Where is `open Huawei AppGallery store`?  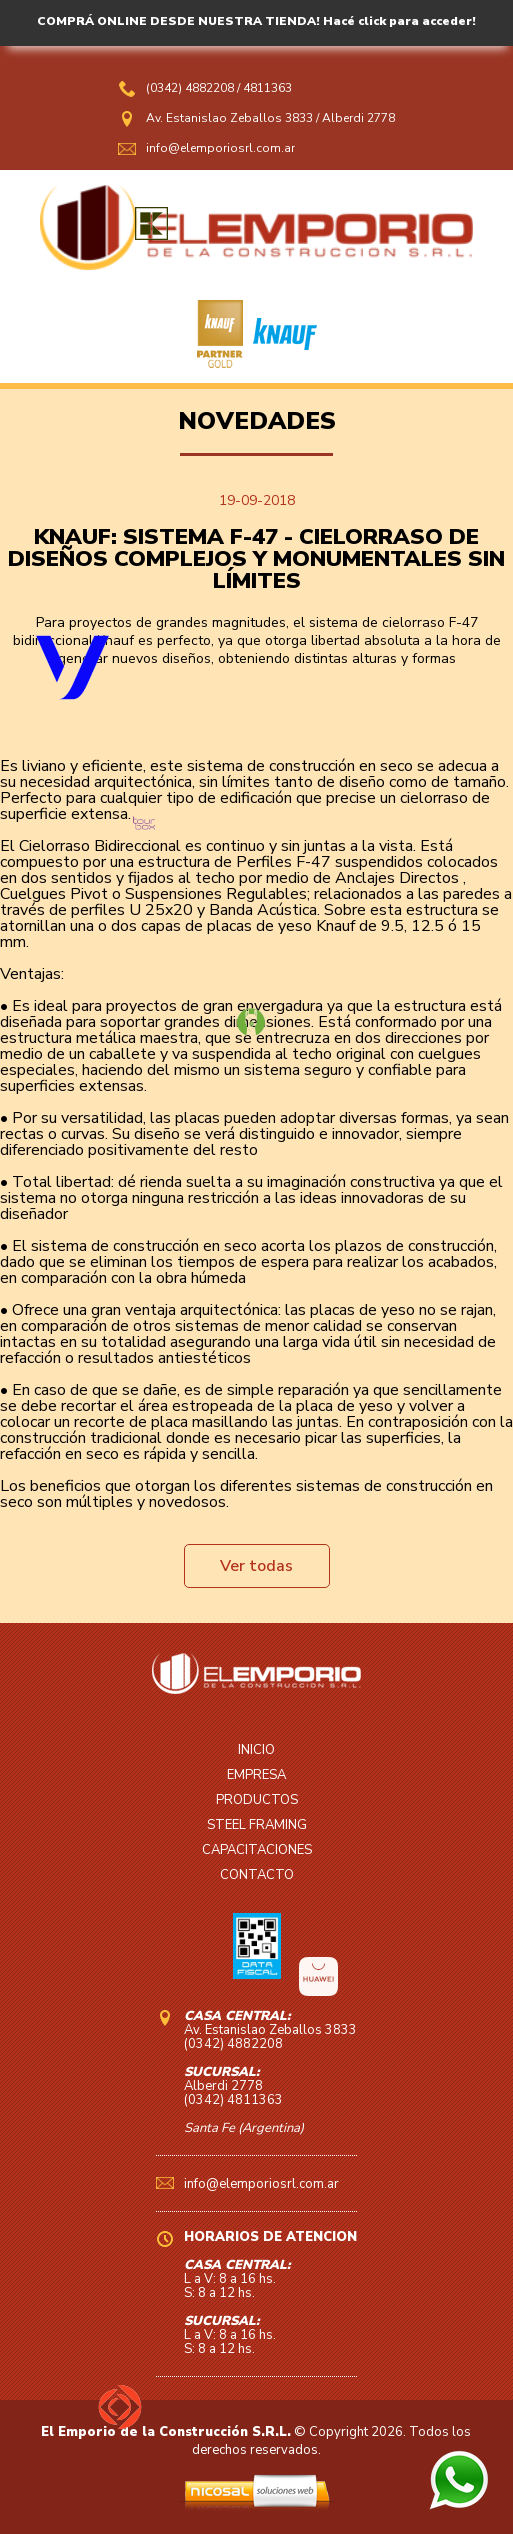
open Huawei AppGallery store is located at coordinates (318, 1976).